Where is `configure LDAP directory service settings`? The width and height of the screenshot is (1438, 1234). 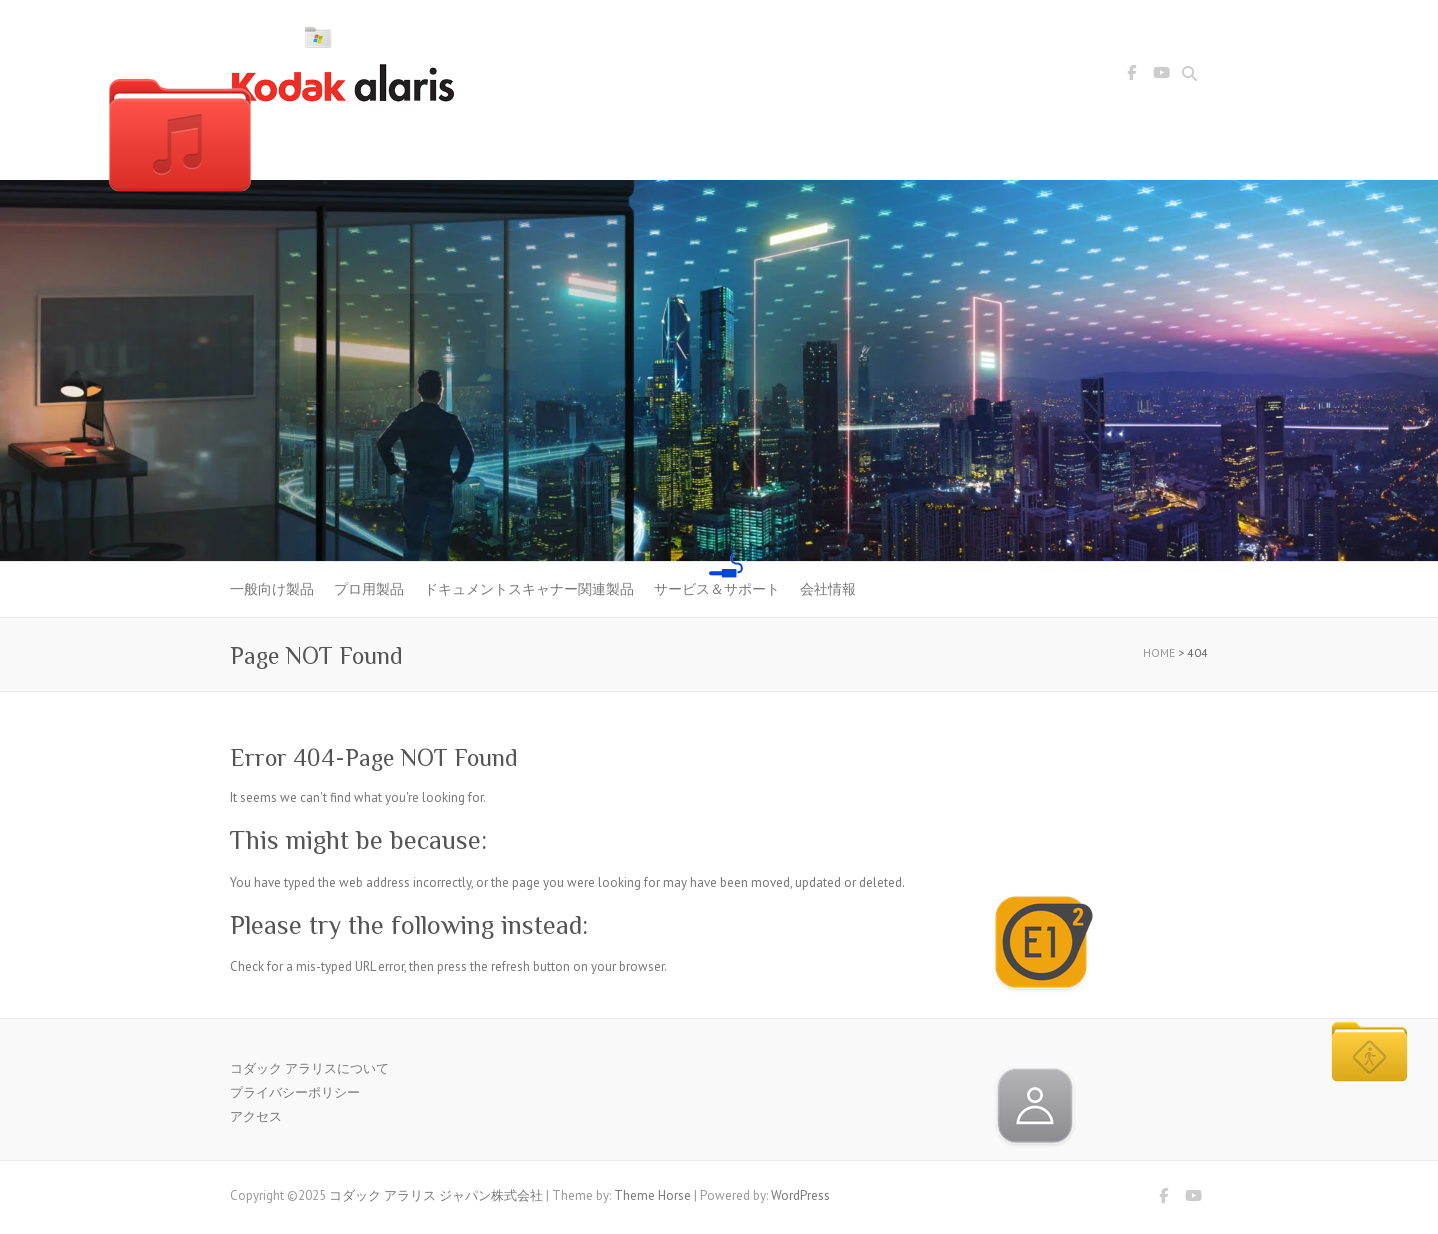 configure LDAP directory service settings is located at coordinates (1035, 1107).